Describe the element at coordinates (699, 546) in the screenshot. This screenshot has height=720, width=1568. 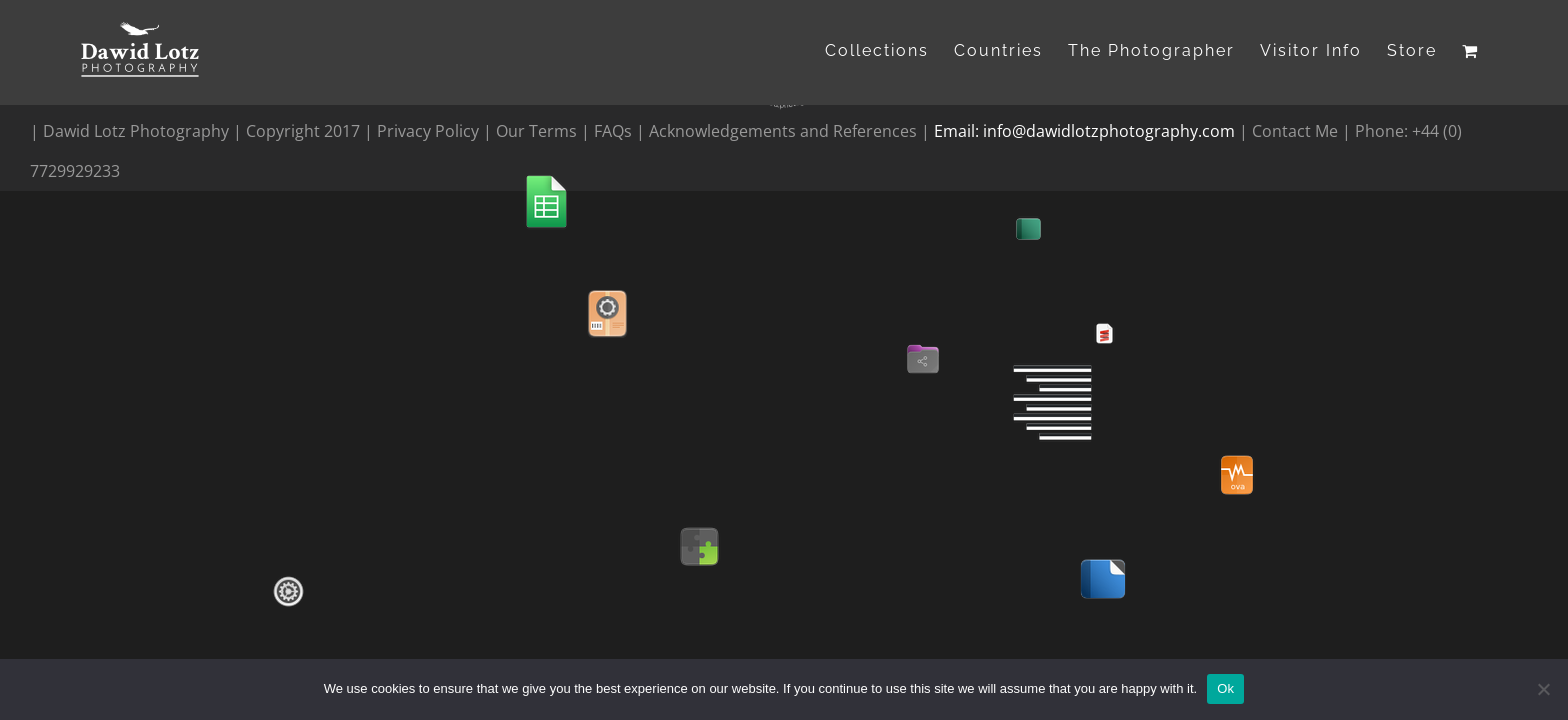
I see `open browser extensions manager` at that location.